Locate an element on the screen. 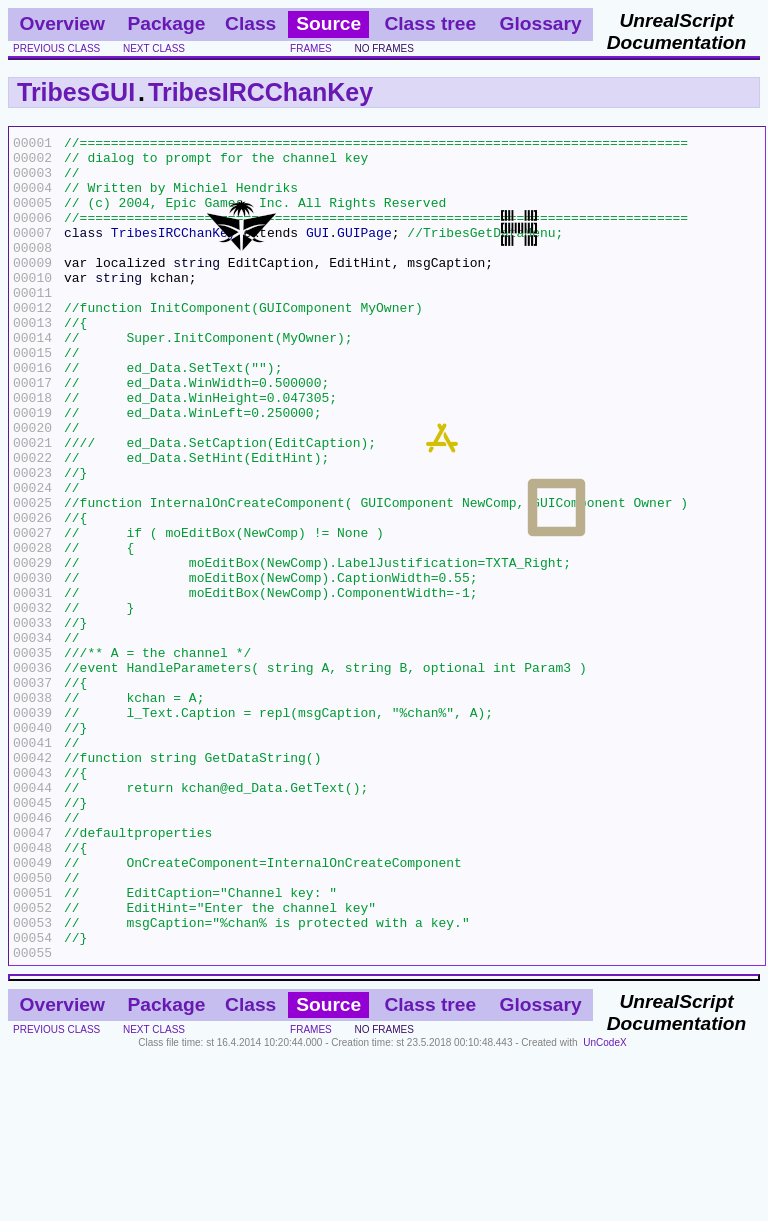 The image size is (768, 1221). stop media playback is located at coordinates (556, 507).